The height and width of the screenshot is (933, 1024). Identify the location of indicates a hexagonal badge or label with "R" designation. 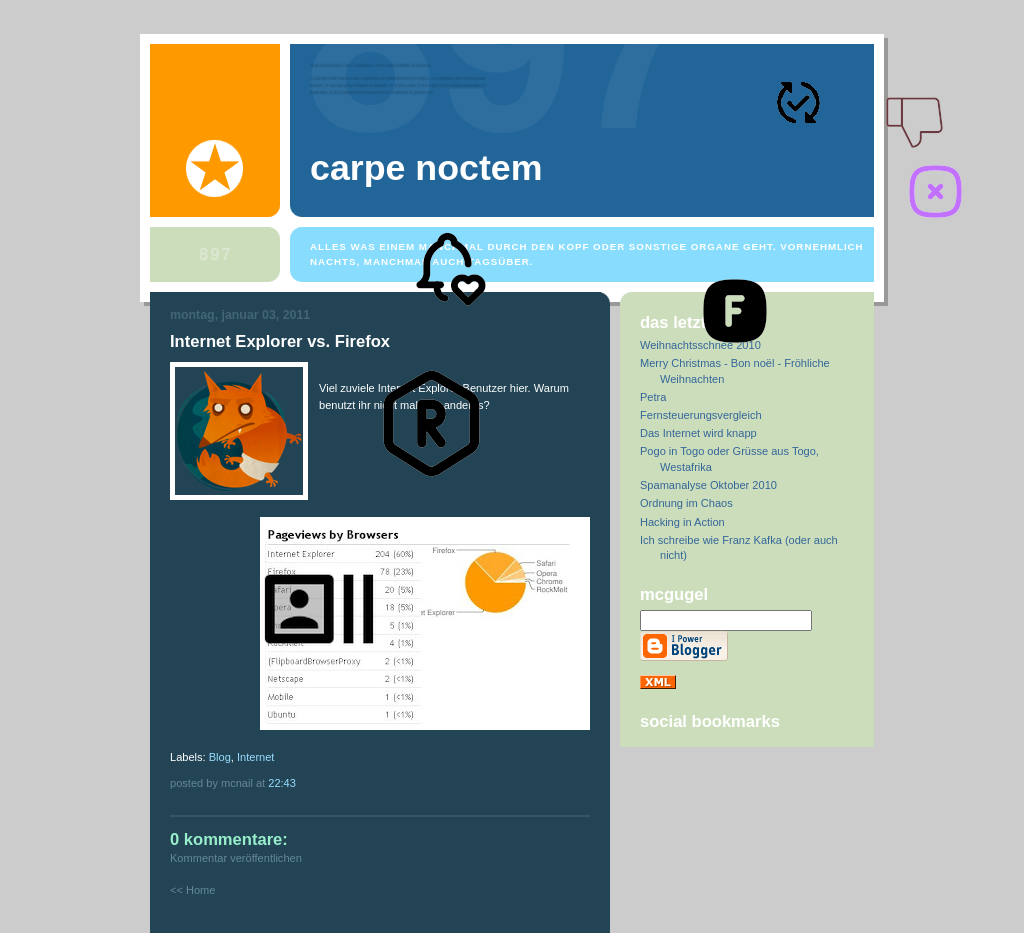
(431, 423).